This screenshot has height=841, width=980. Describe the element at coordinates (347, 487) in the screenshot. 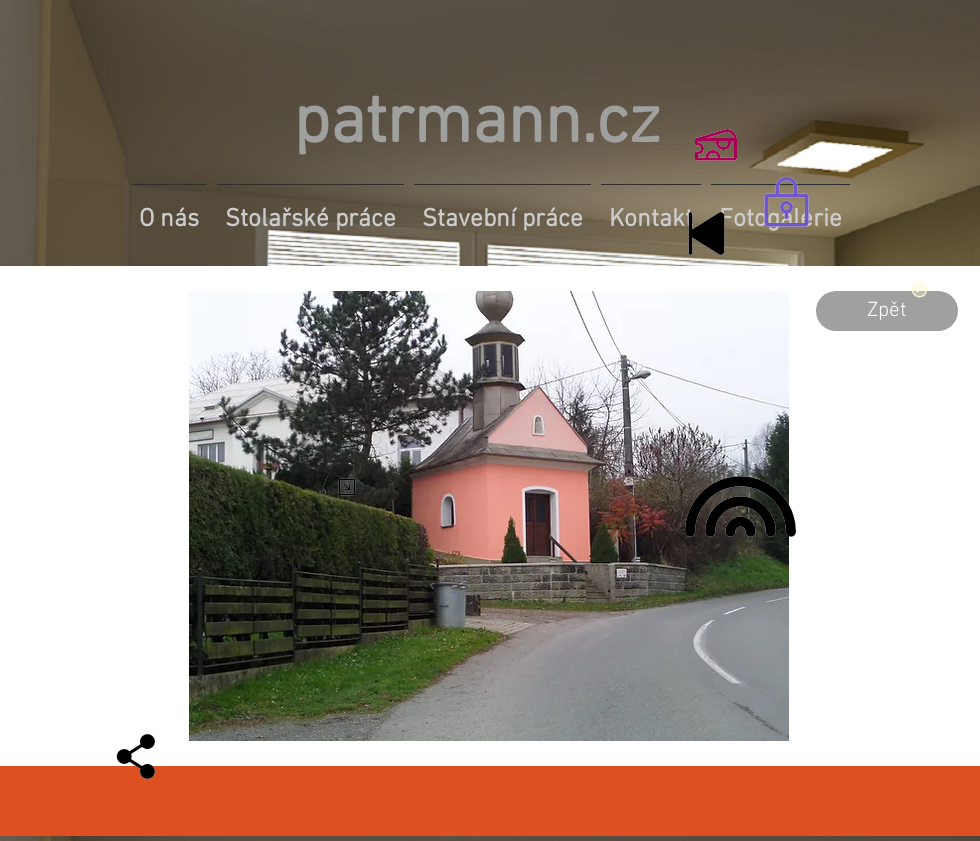

I see `navigate to the bottom-right section` at that location.